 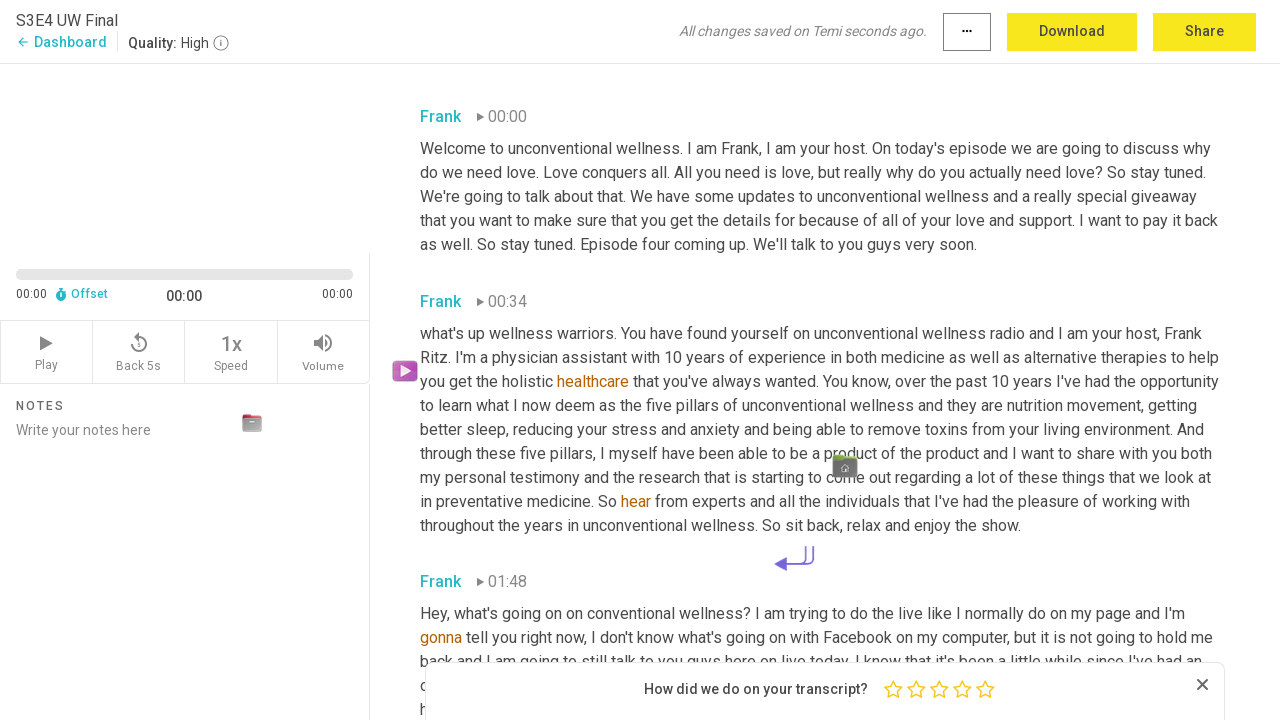 What do you see at coordinates (252, 423) in the screenshot?
I see `open the nautilus file manager` at bounding box center [252, 423].